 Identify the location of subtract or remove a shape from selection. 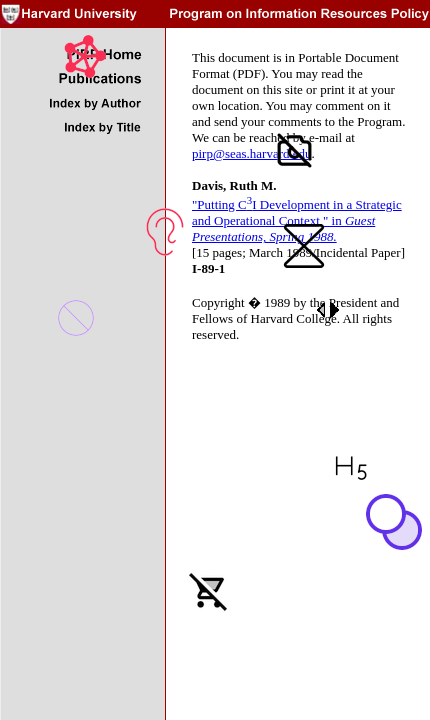
(394, 522).